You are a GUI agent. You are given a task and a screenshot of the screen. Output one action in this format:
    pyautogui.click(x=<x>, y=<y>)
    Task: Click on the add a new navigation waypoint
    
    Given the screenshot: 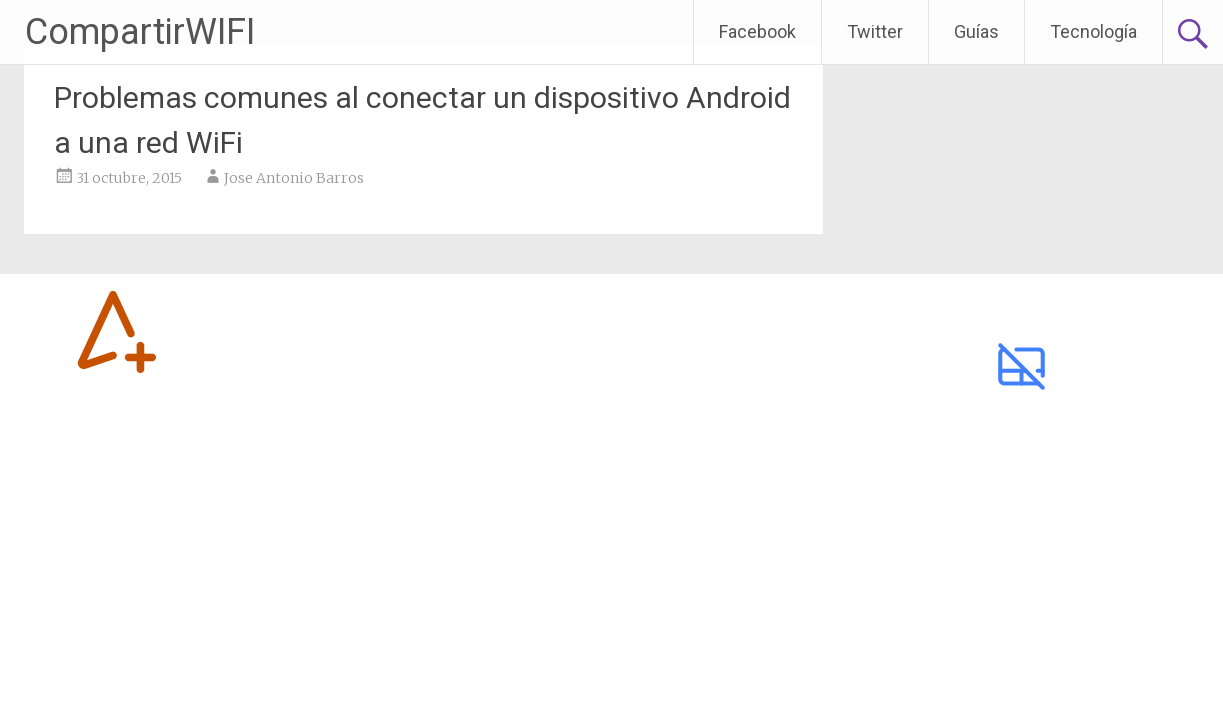 What is the action you would take?
    pyautogui.click(x=113, y=330)
    